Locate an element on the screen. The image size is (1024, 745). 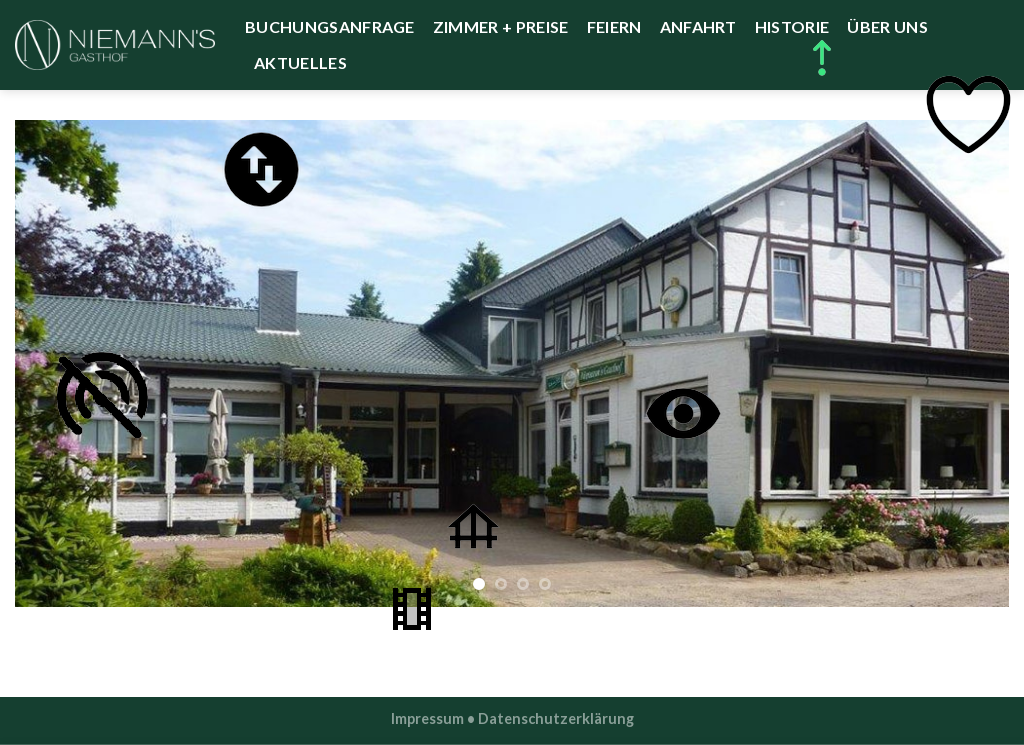
add item to favorites is located at coordinates (968, 114).